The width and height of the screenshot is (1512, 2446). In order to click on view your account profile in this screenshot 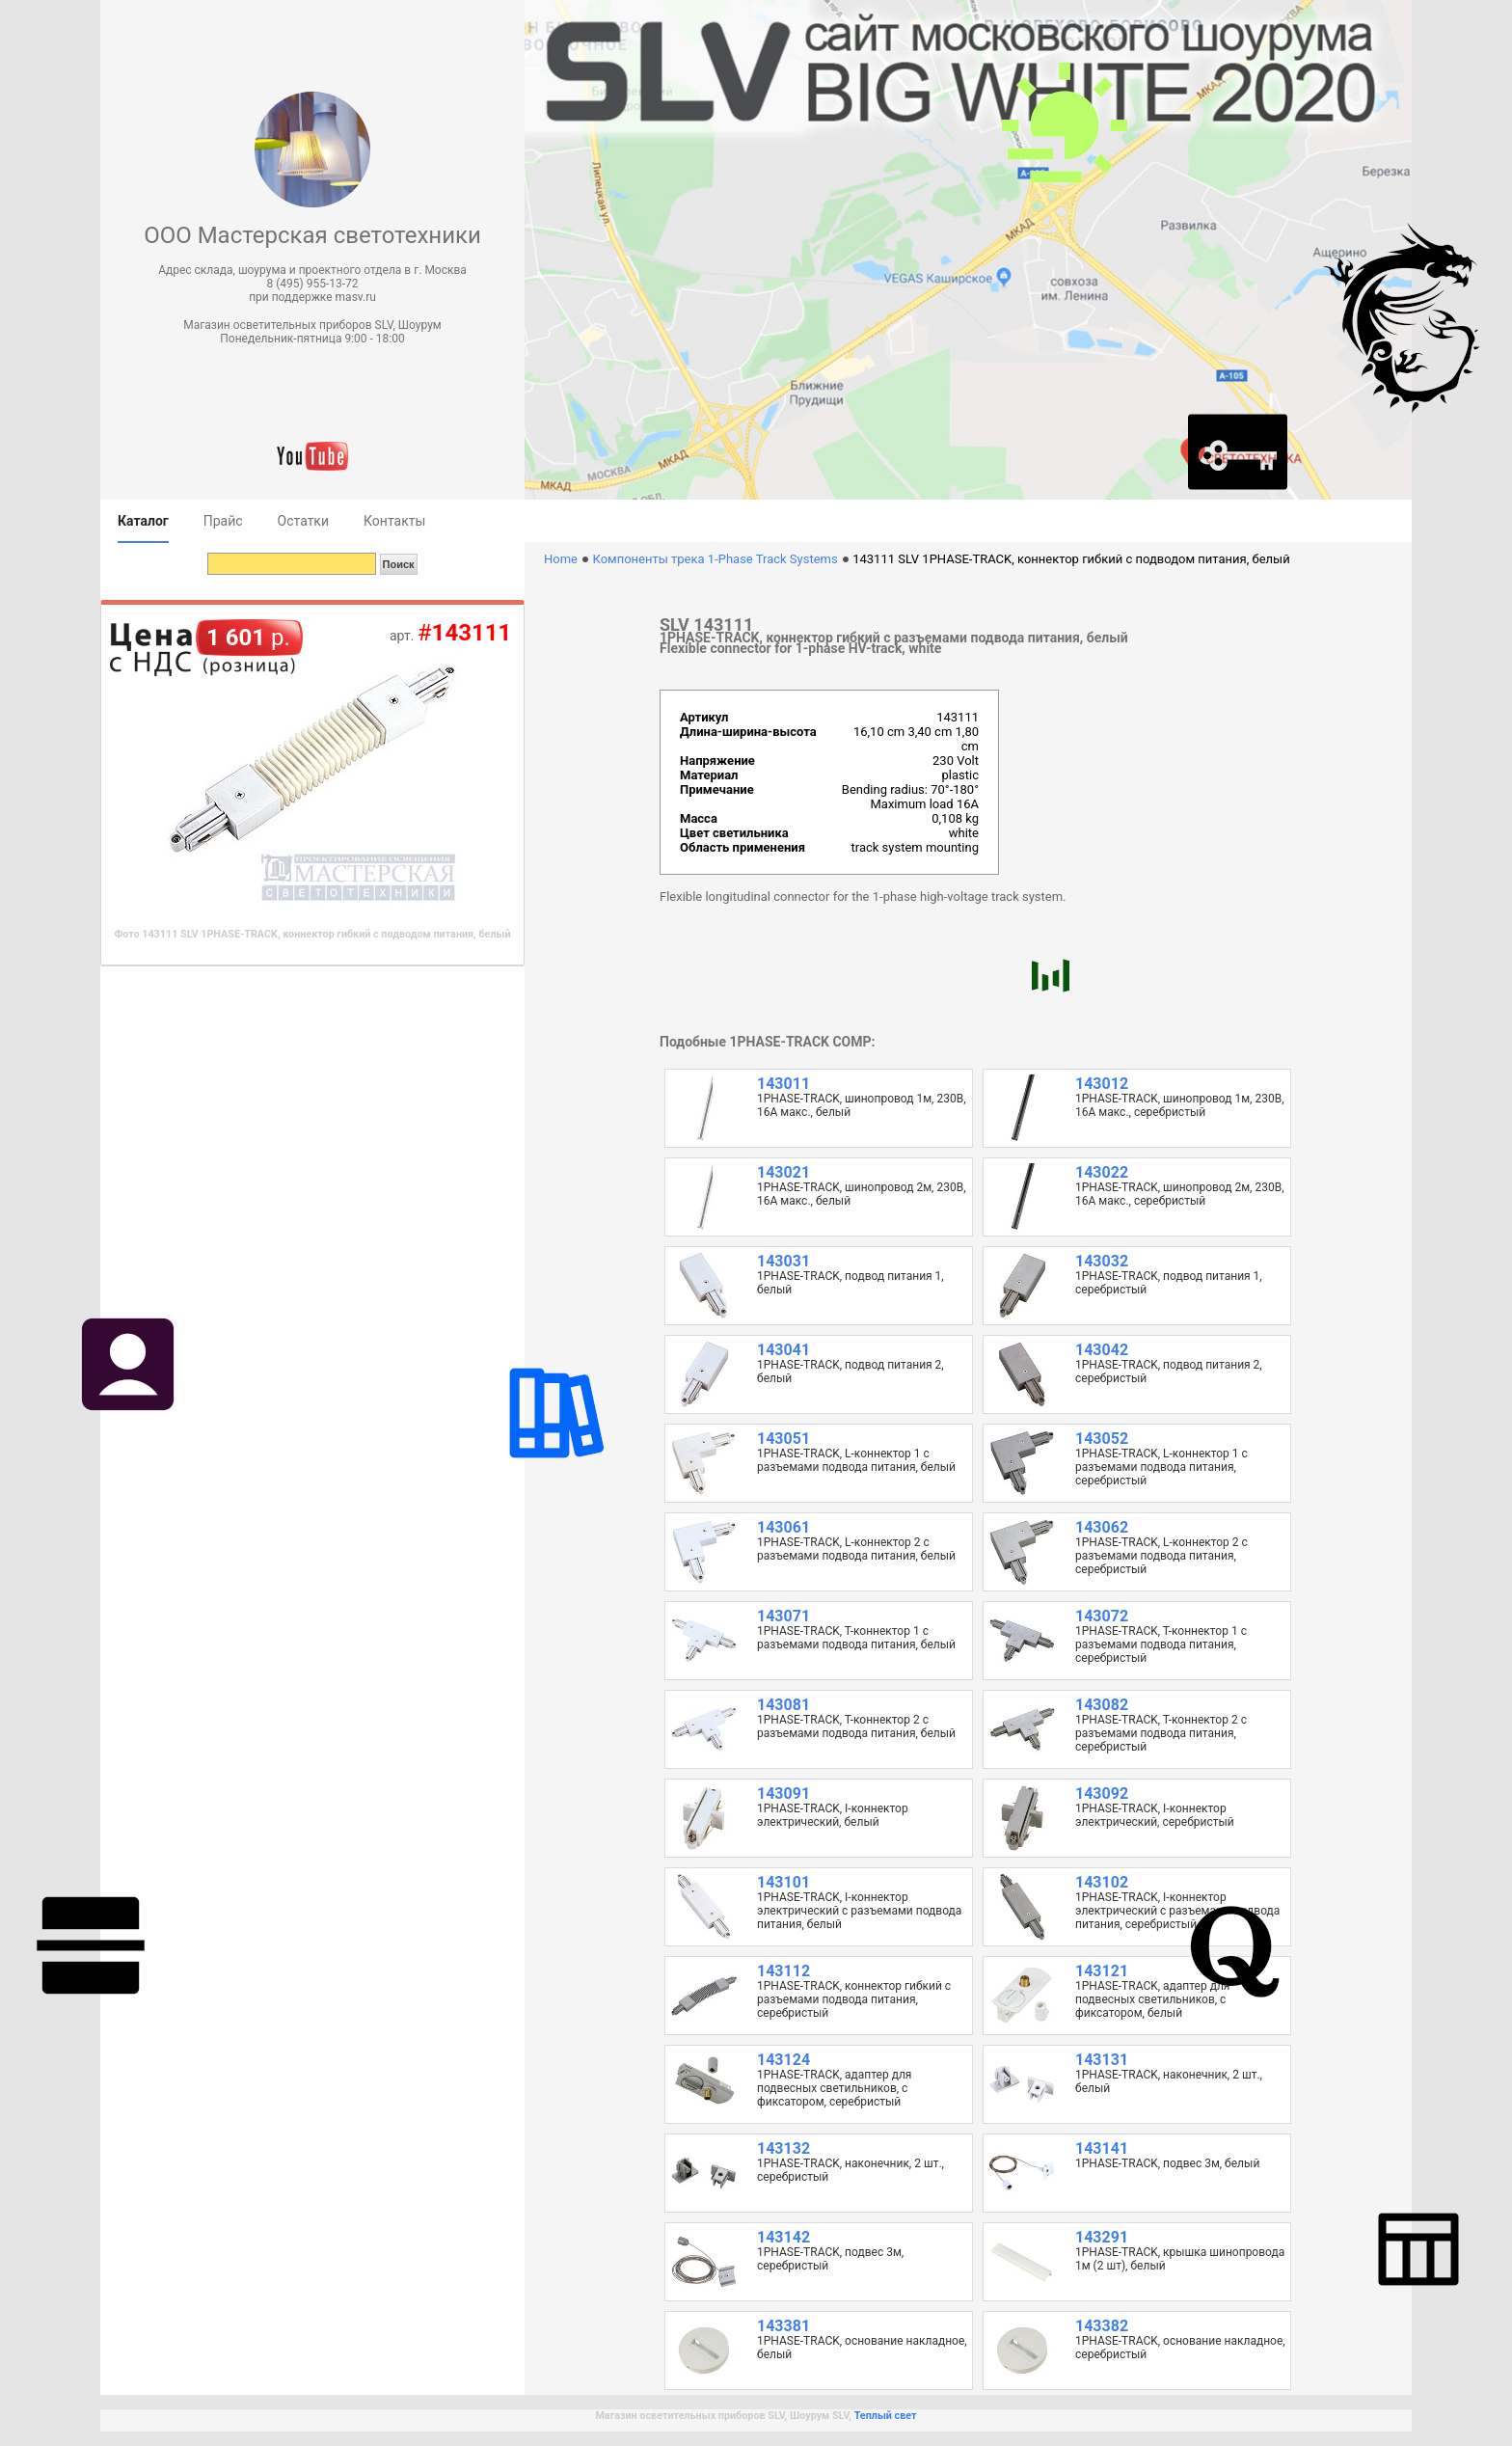, I will do `click(127, 1364)`.